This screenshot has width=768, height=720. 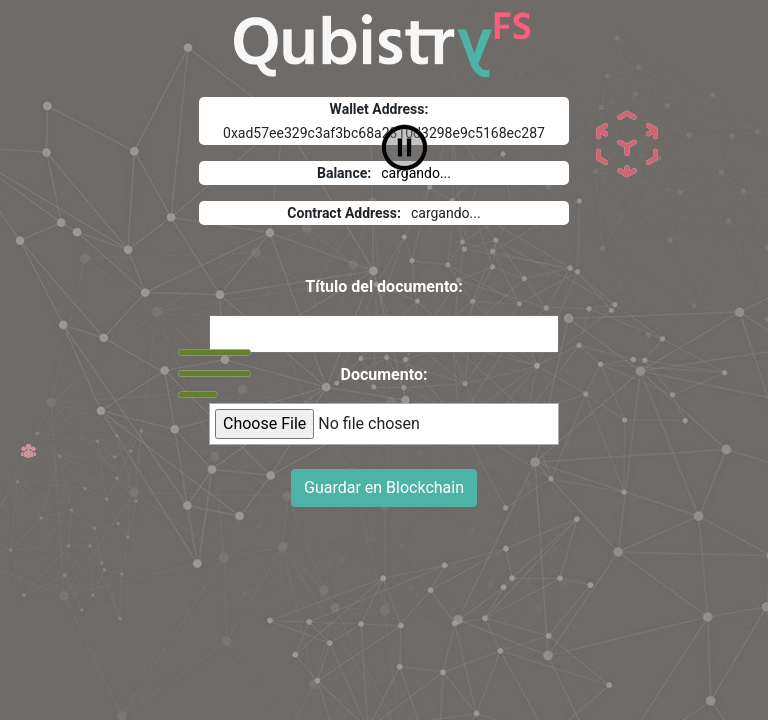 What do you see at coordinates (214, 373) in the screenshot?
I see `open navigation menu` at bounding box center [214, 373].